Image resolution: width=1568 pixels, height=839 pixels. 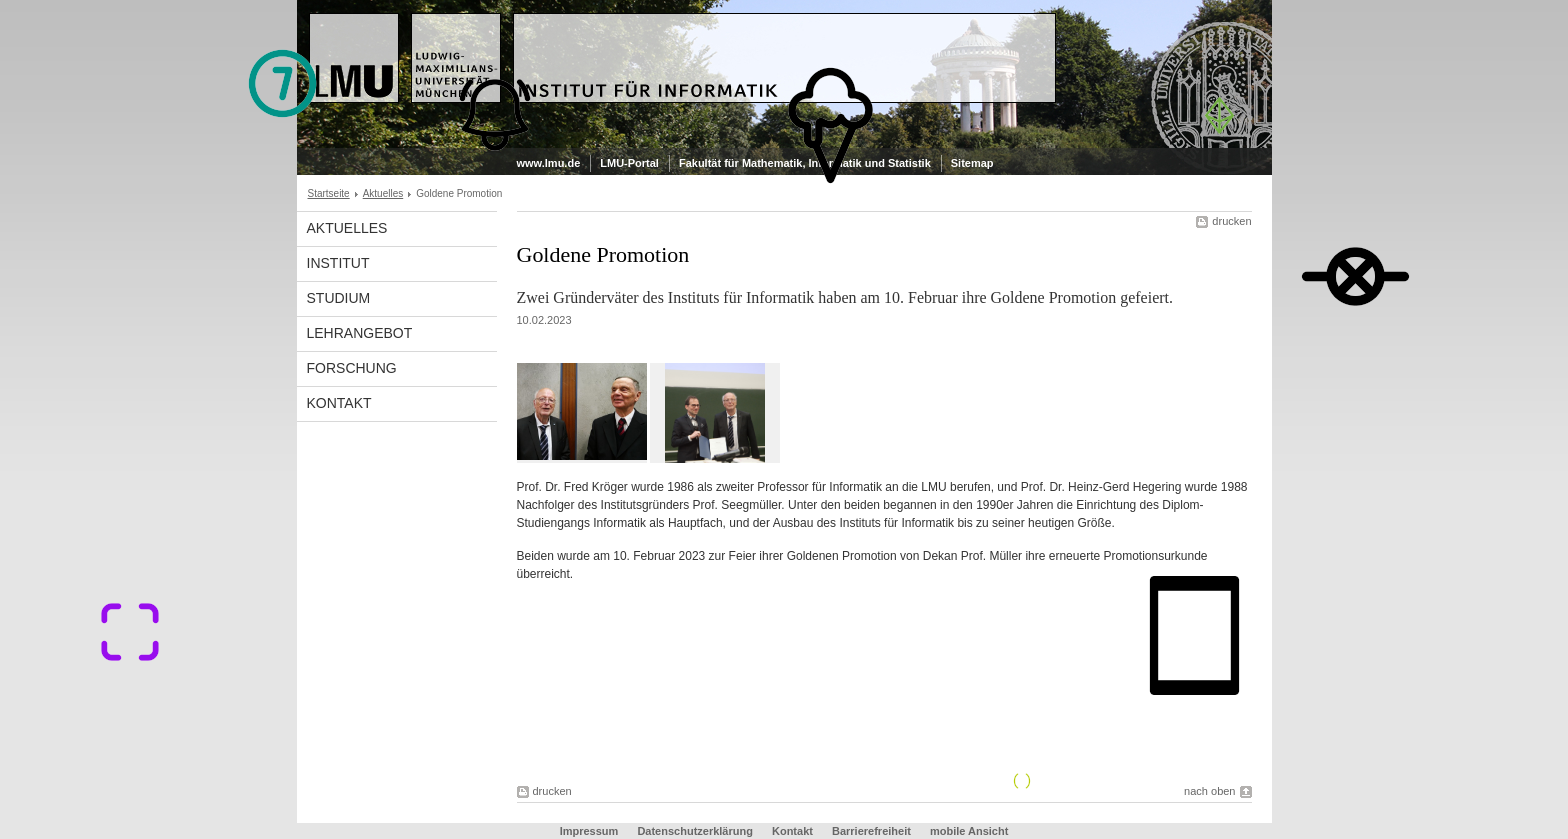 I want to click on switch to tablet display mode, so click(x=1194, y=635).